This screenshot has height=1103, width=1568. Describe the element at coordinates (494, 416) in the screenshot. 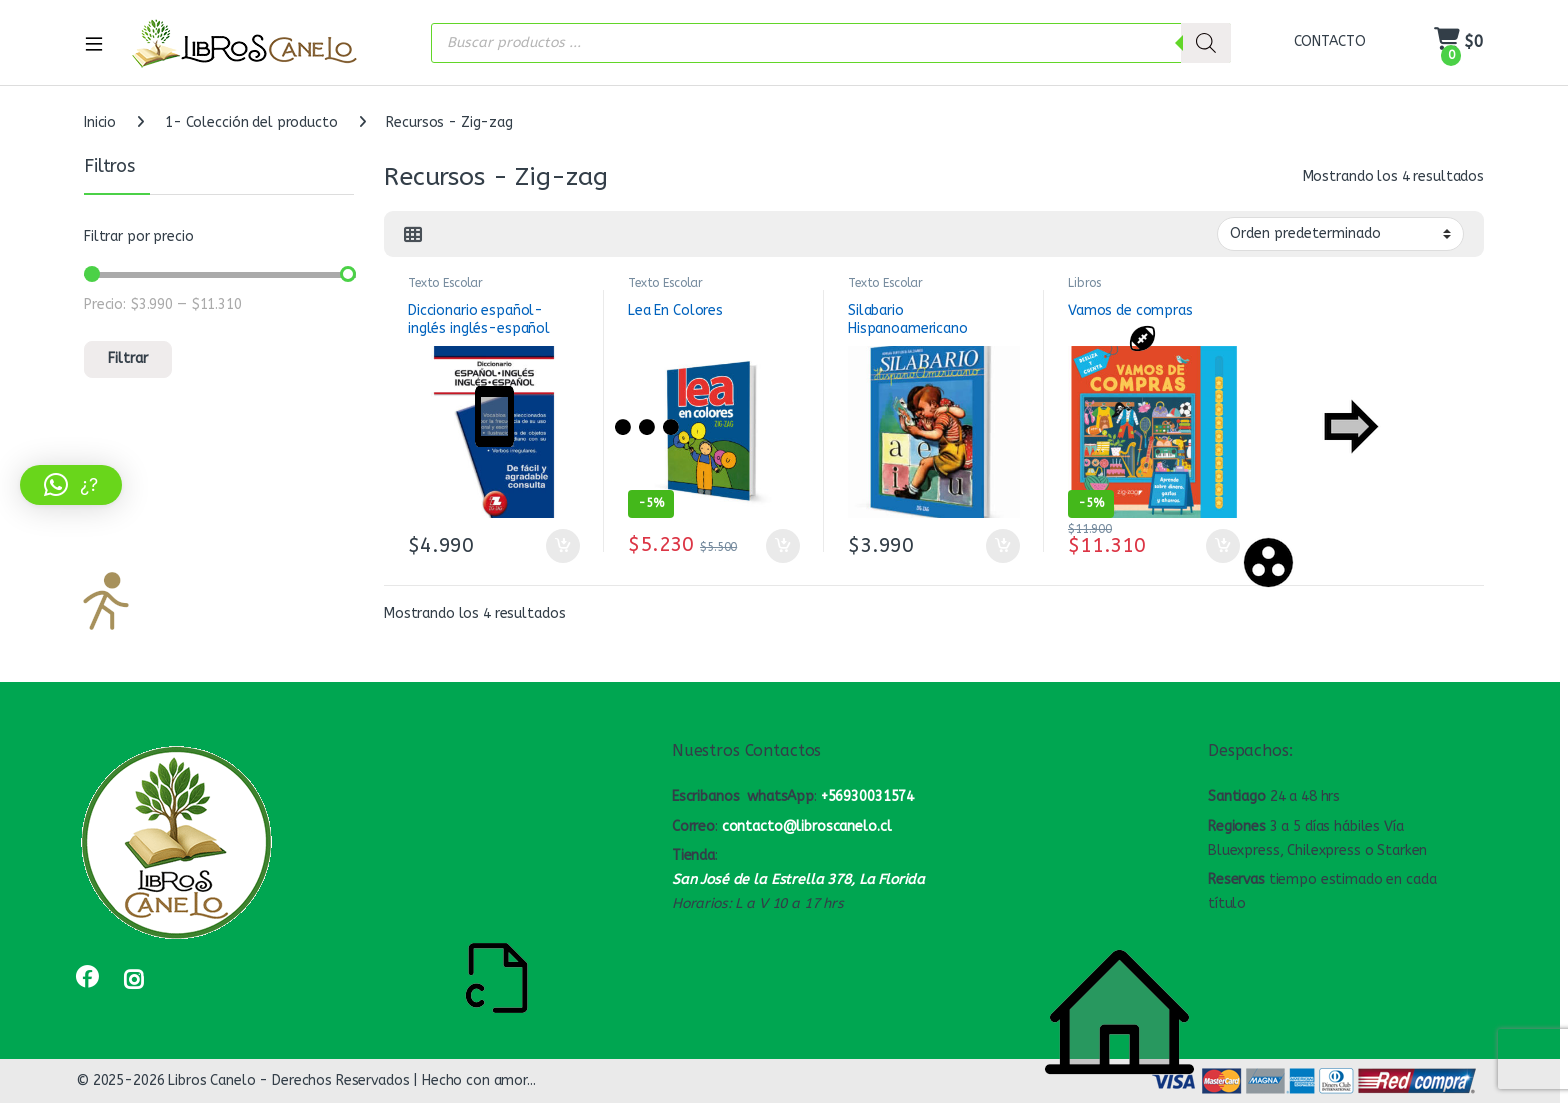

I see `indicates mobile device or smartphone view` at that location.